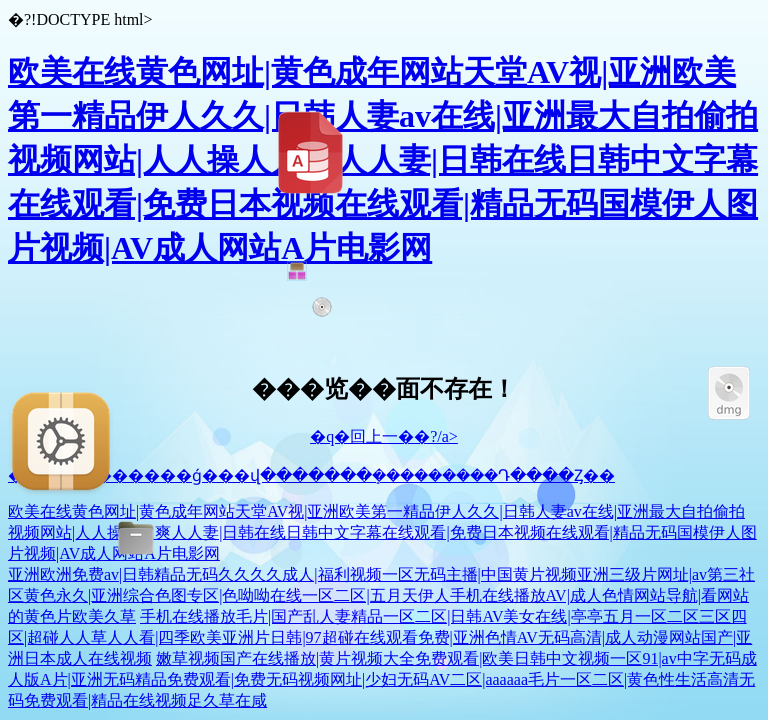 The image size is (768, 720). What do you see at coordinates (136, 538) in the screenshot?
I see `open the files application` at bounding box center [136, 538].